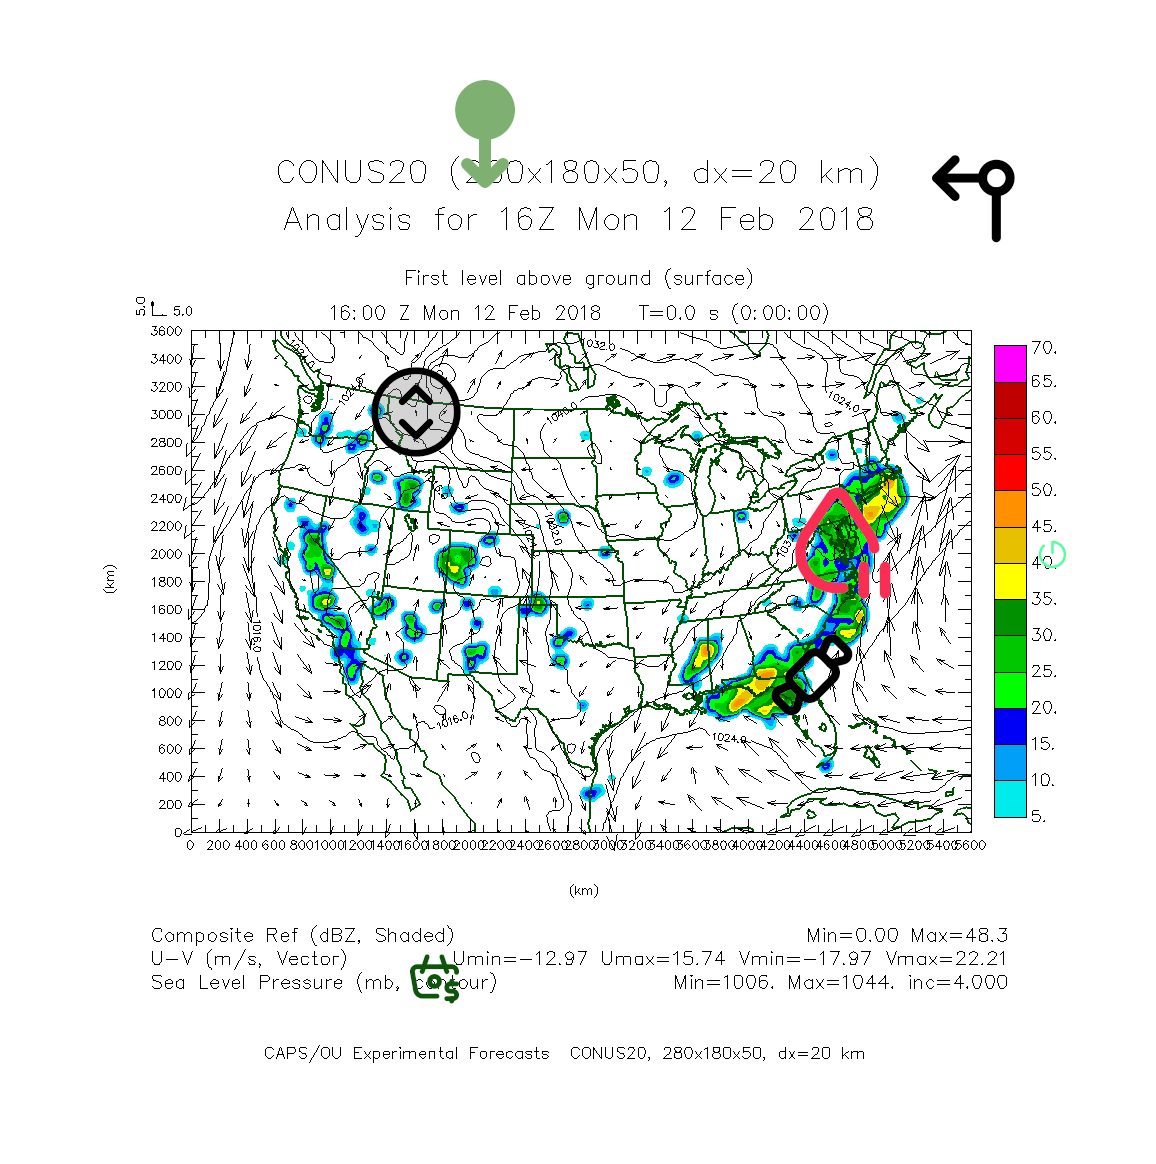 This screenshot has height=1164, width=1156. I want to click on expand or collapse a section, so click(416, 412).